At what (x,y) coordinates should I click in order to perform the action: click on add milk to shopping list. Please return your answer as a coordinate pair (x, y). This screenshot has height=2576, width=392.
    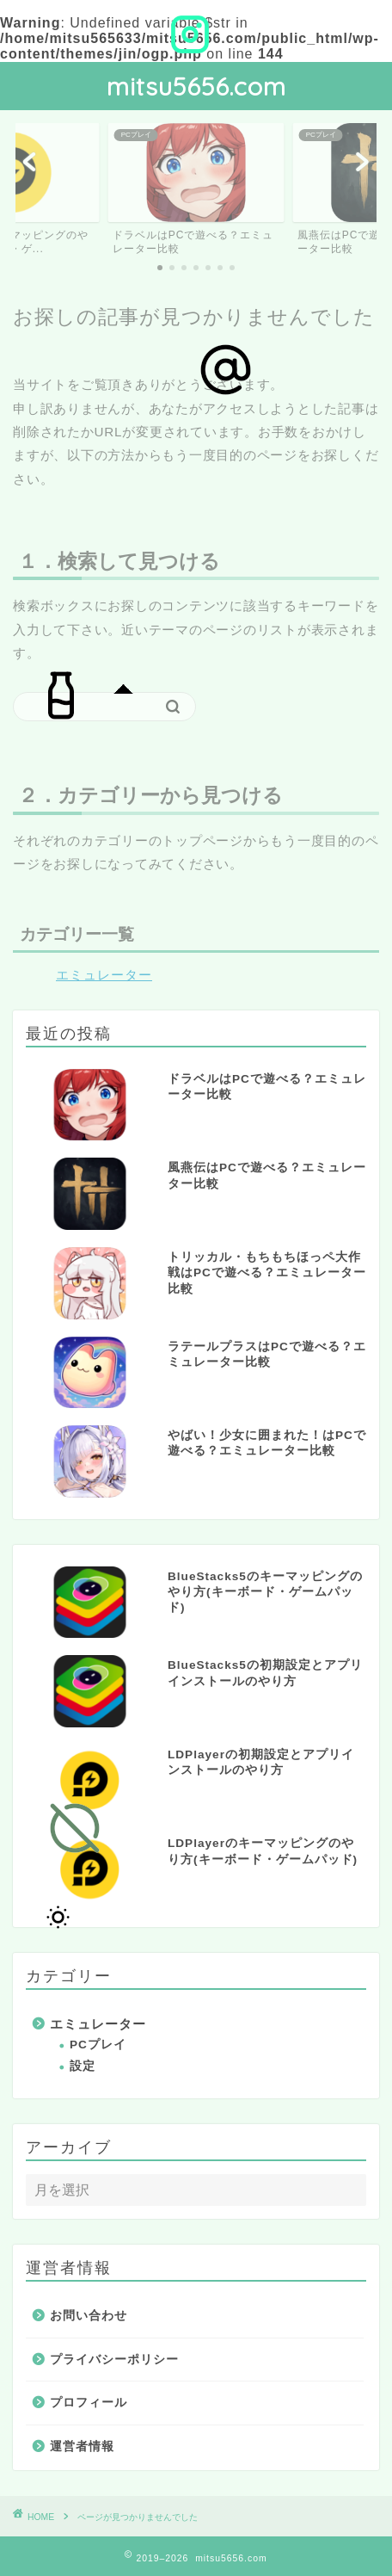
    Looking at the image, I should click on (61, 695).